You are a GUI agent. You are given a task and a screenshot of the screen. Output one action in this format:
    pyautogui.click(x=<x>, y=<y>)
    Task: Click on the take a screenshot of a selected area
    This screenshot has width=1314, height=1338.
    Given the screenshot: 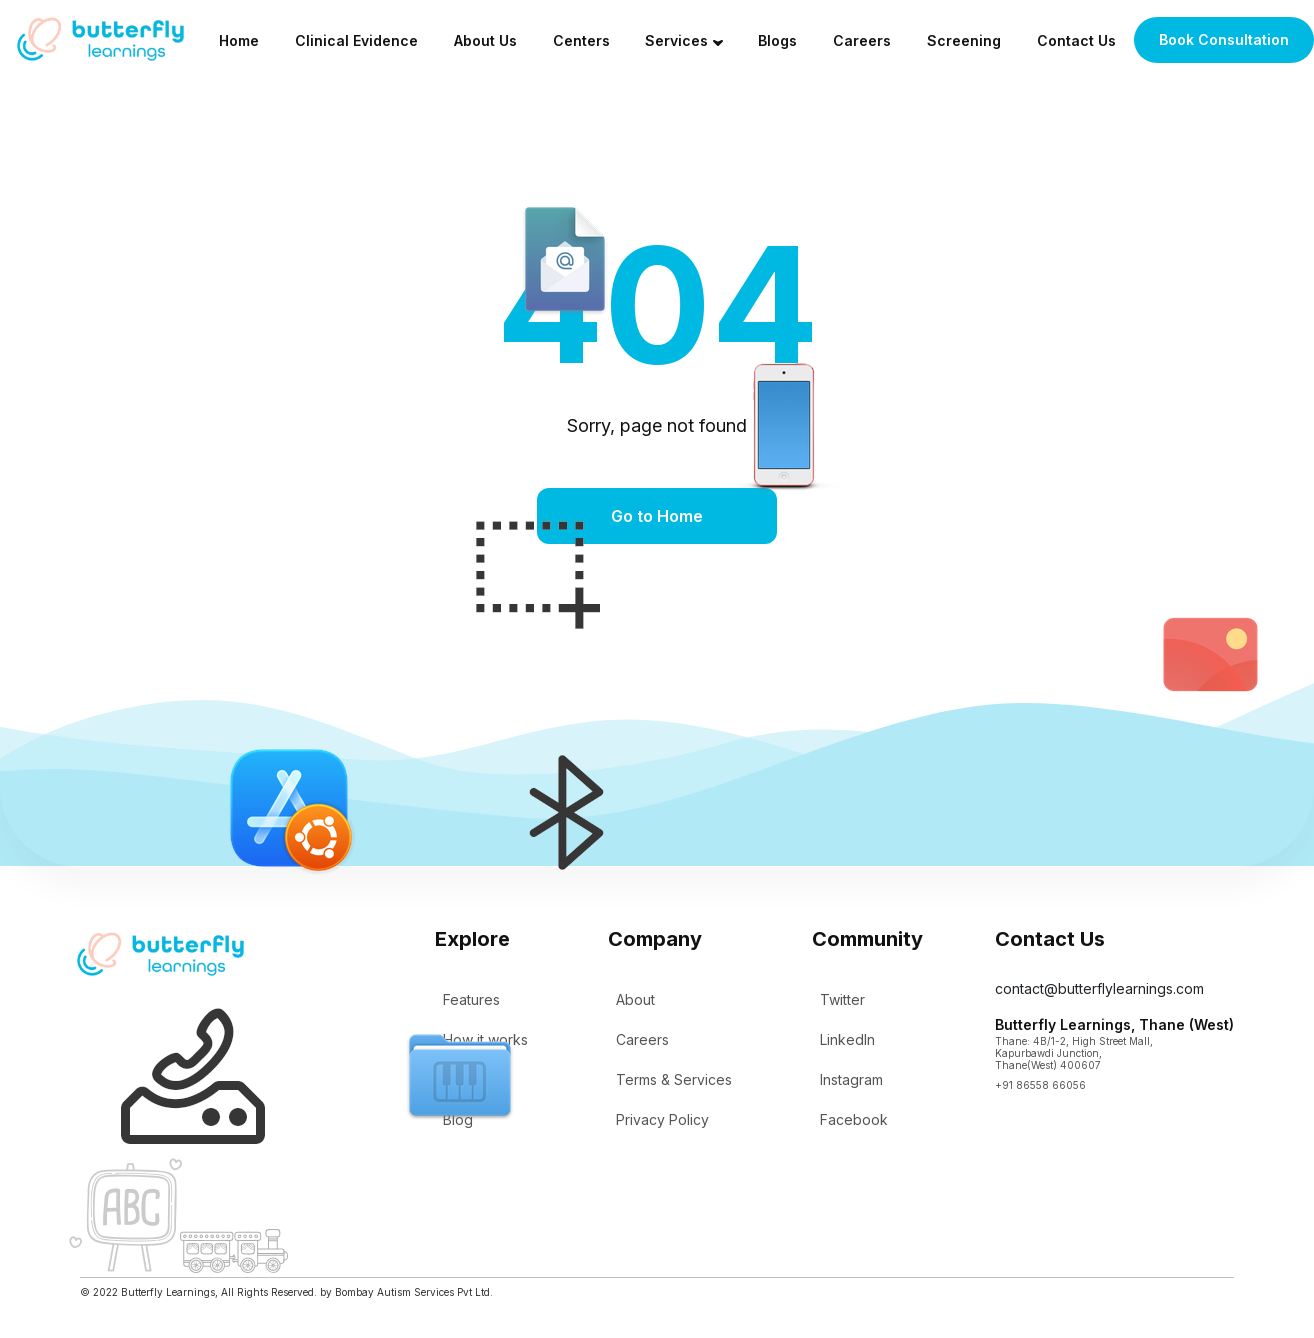 What is the action you would take?
    pyautogui.click(x=534, y=571)
    